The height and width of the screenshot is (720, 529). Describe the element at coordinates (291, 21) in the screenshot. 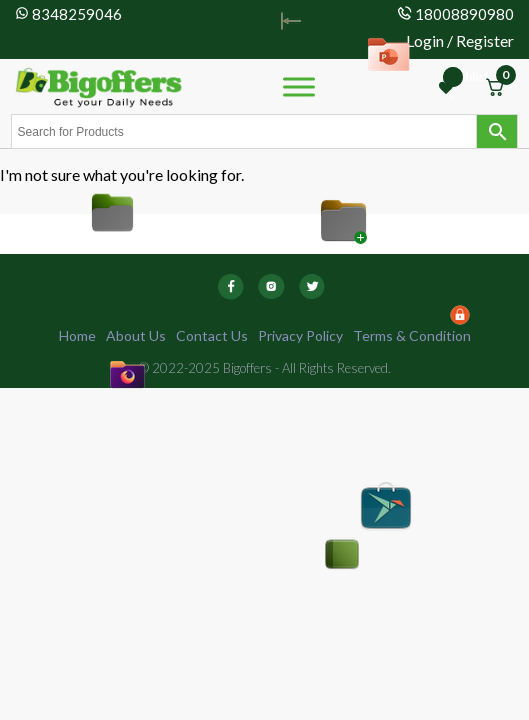

I see `go to the first item in a list or sequence` at that location.